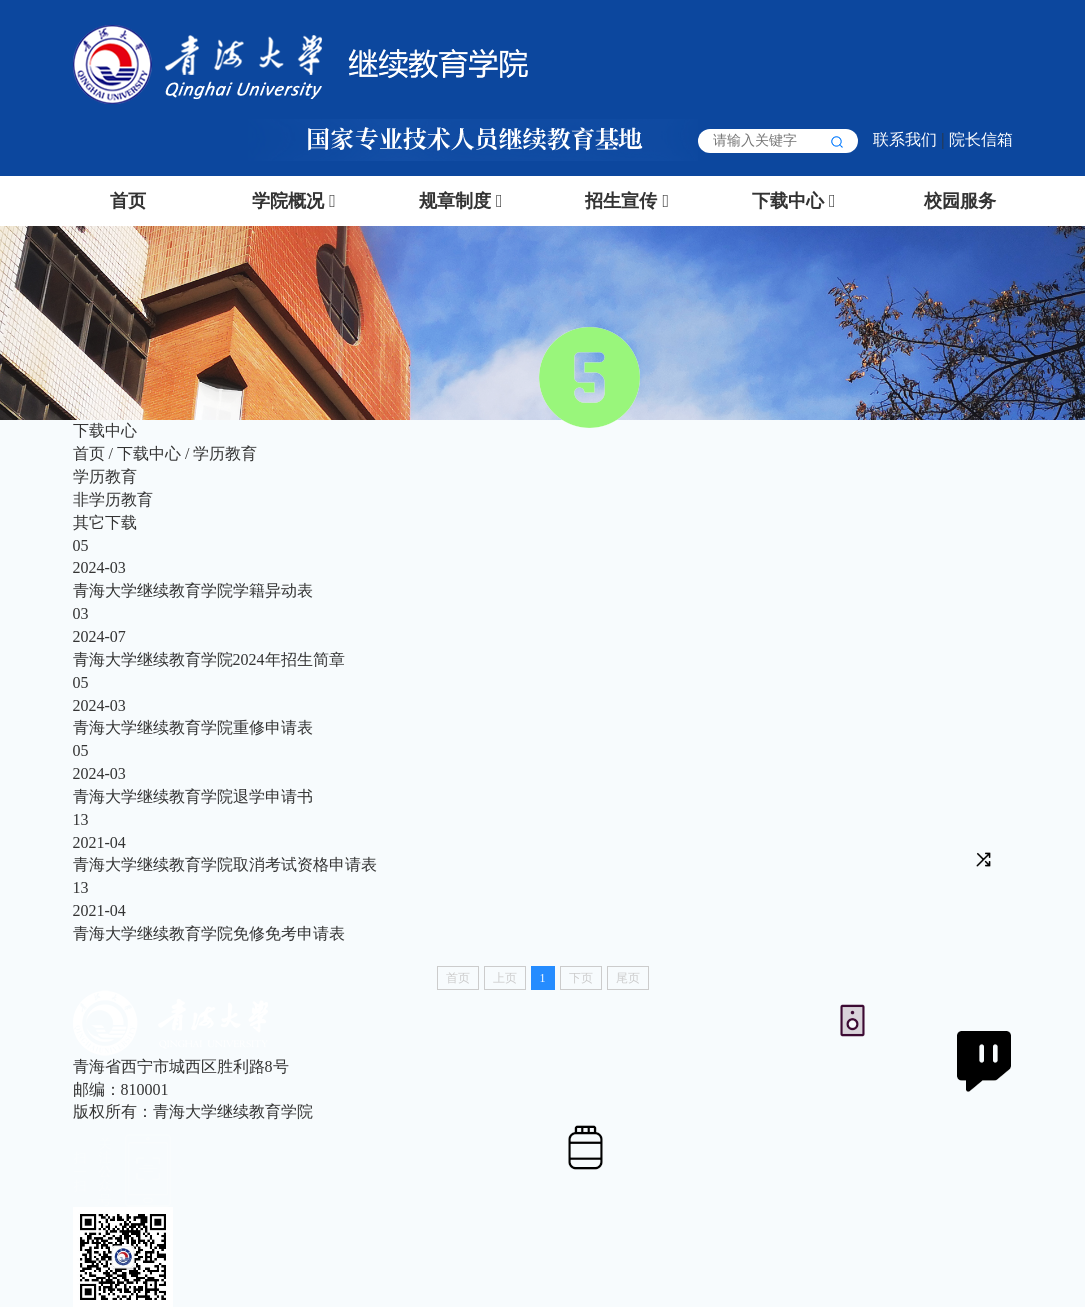  Describe the element at coordinates (984, 1058) in the screenshot. I see `open Twitch app` at that location.